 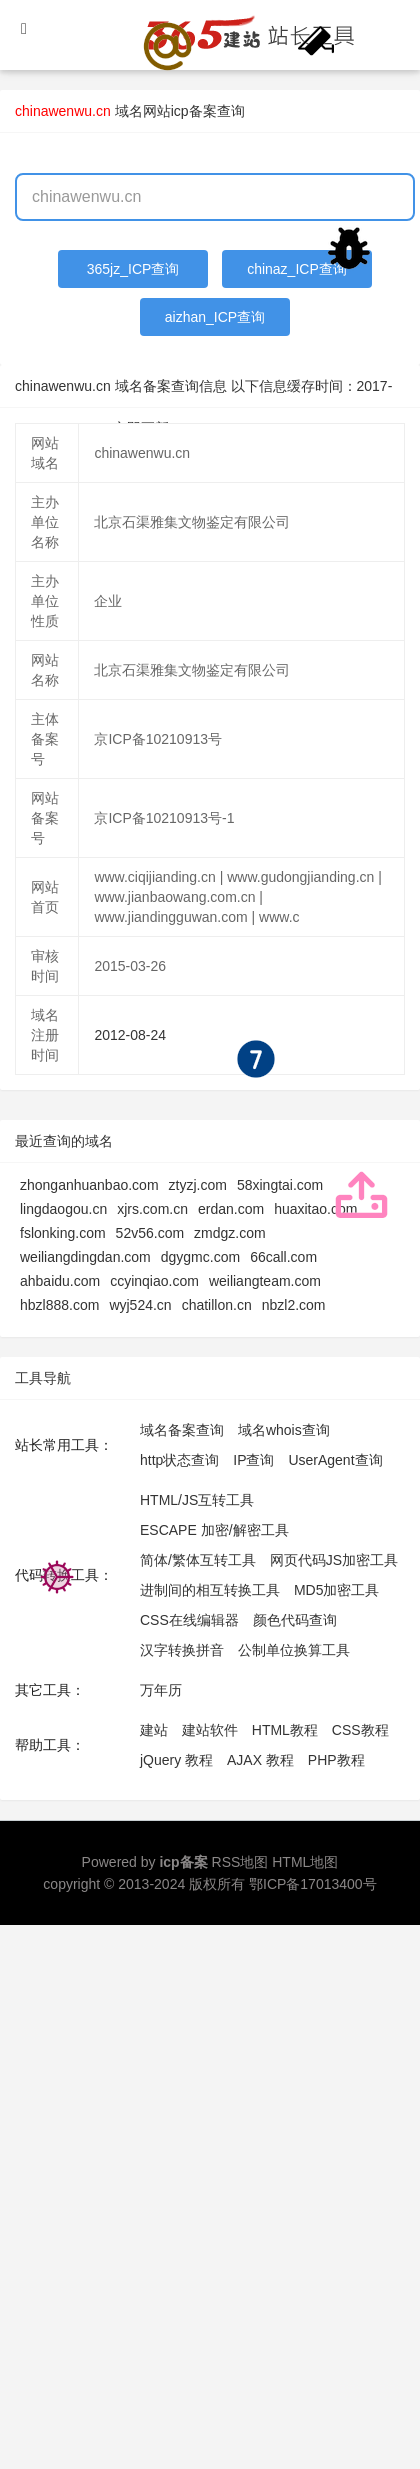 I want to click on indicates step 7 in a multi-step process, so click(x=256, y=1059).